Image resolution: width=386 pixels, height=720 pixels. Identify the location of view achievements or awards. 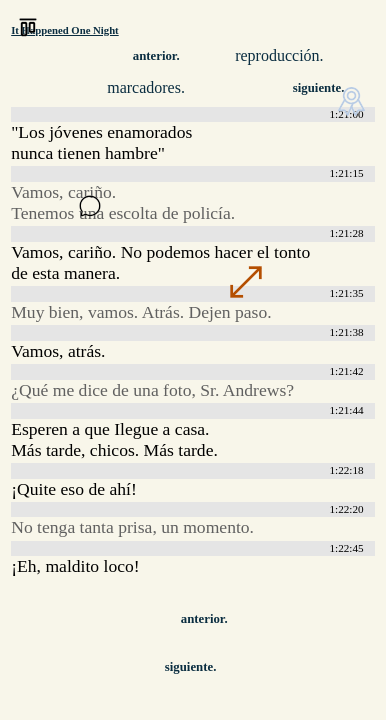
(351, 101).